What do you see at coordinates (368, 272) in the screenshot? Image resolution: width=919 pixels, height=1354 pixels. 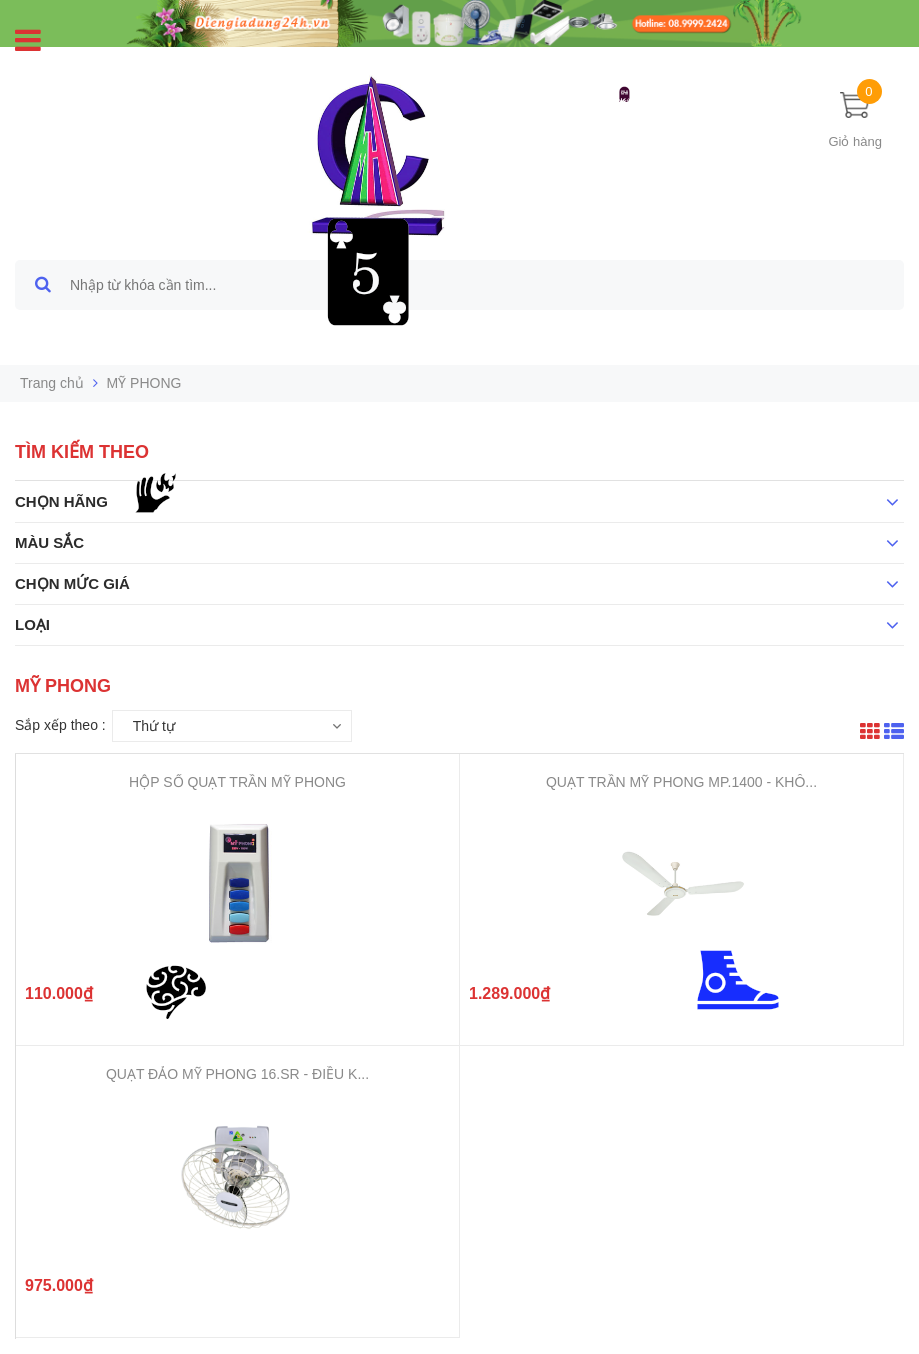 I see `five of clubs playing card` at bounding box center [368, 272].